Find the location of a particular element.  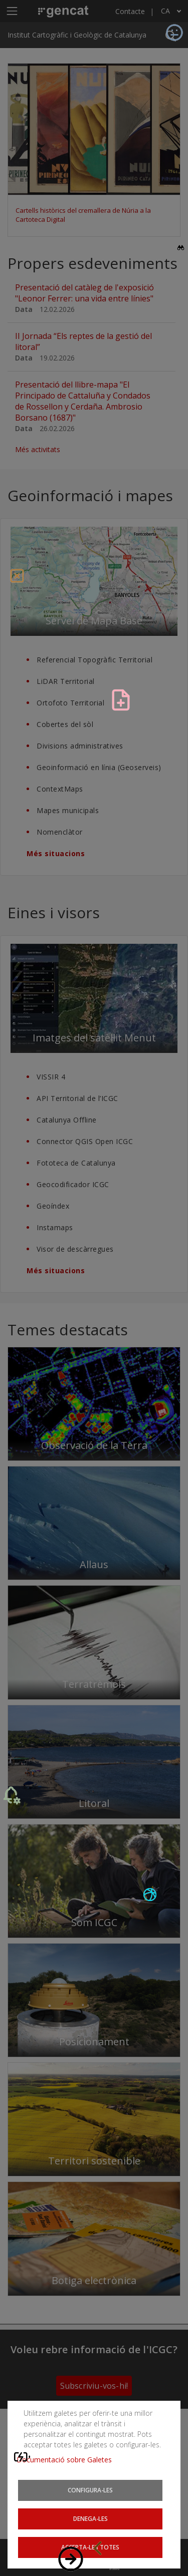

go back to the previous screen is located at coordinates (97, 2548).